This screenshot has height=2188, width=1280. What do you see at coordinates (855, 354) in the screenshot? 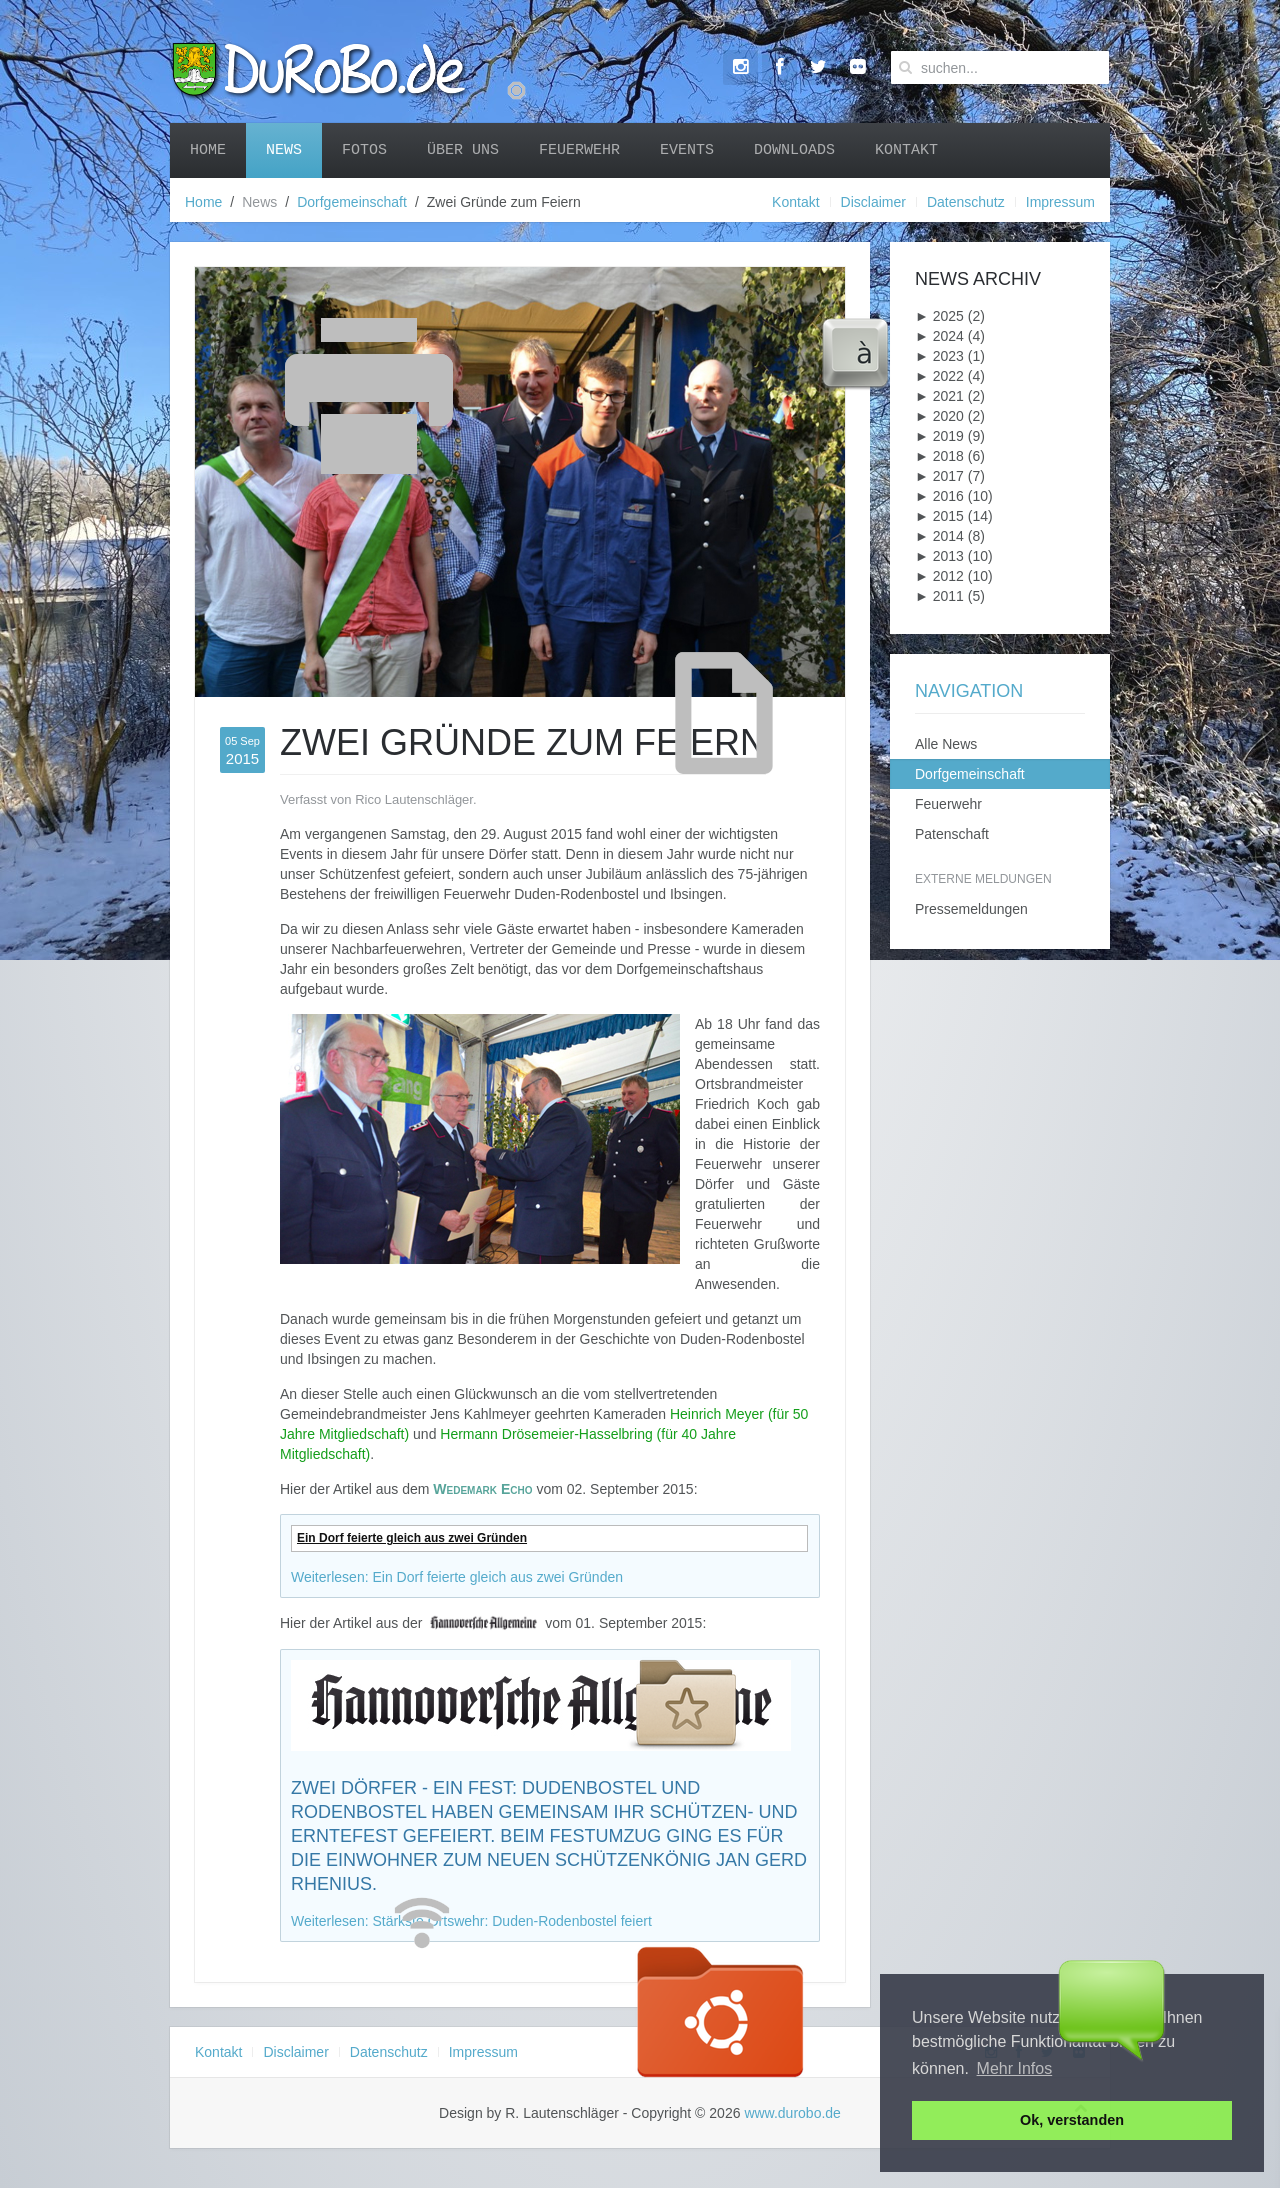
I see `open character map to insert special symbols` at bounding box center [855, 354].